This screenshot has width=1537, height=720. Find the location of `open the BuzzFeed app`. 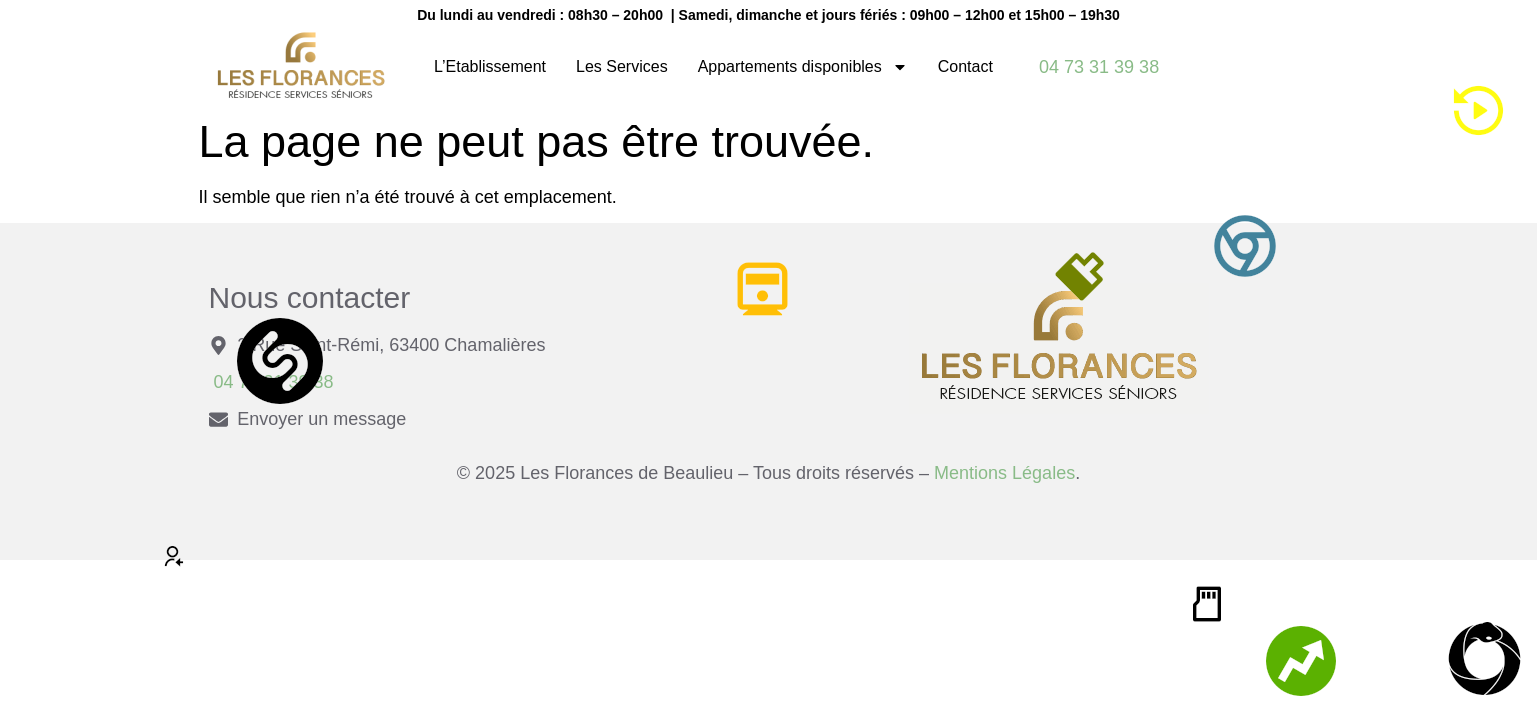

open the BuzzFeed app is located at coordinates (1301, 661).